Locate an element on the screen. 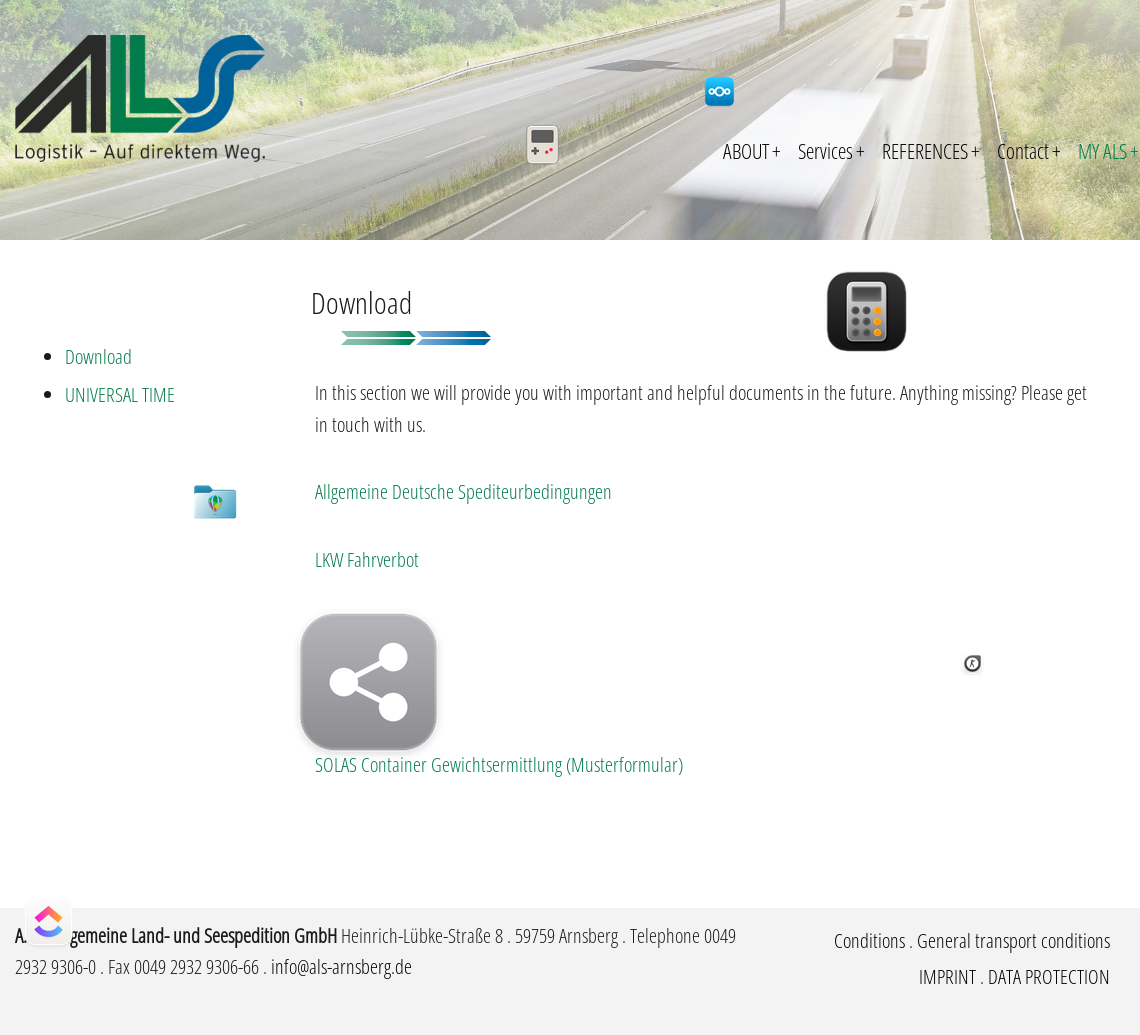 This screenshot has width=1140, height=1035. open folder containing CorelDRAW files is located at coordinates (215, 503).